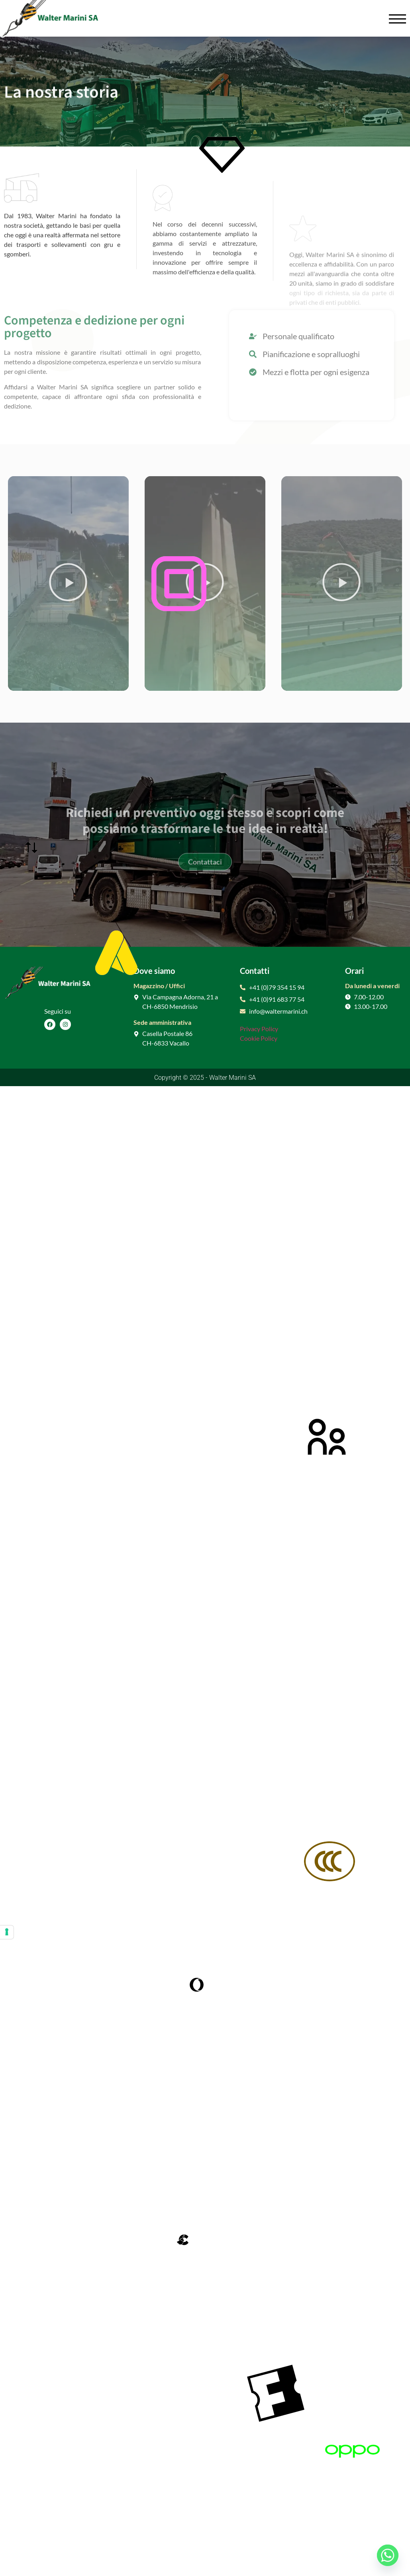 Image resolution: width=410 pixels, height=2576 pixels. I want to click on open Opera browser, so click(196, 1985).